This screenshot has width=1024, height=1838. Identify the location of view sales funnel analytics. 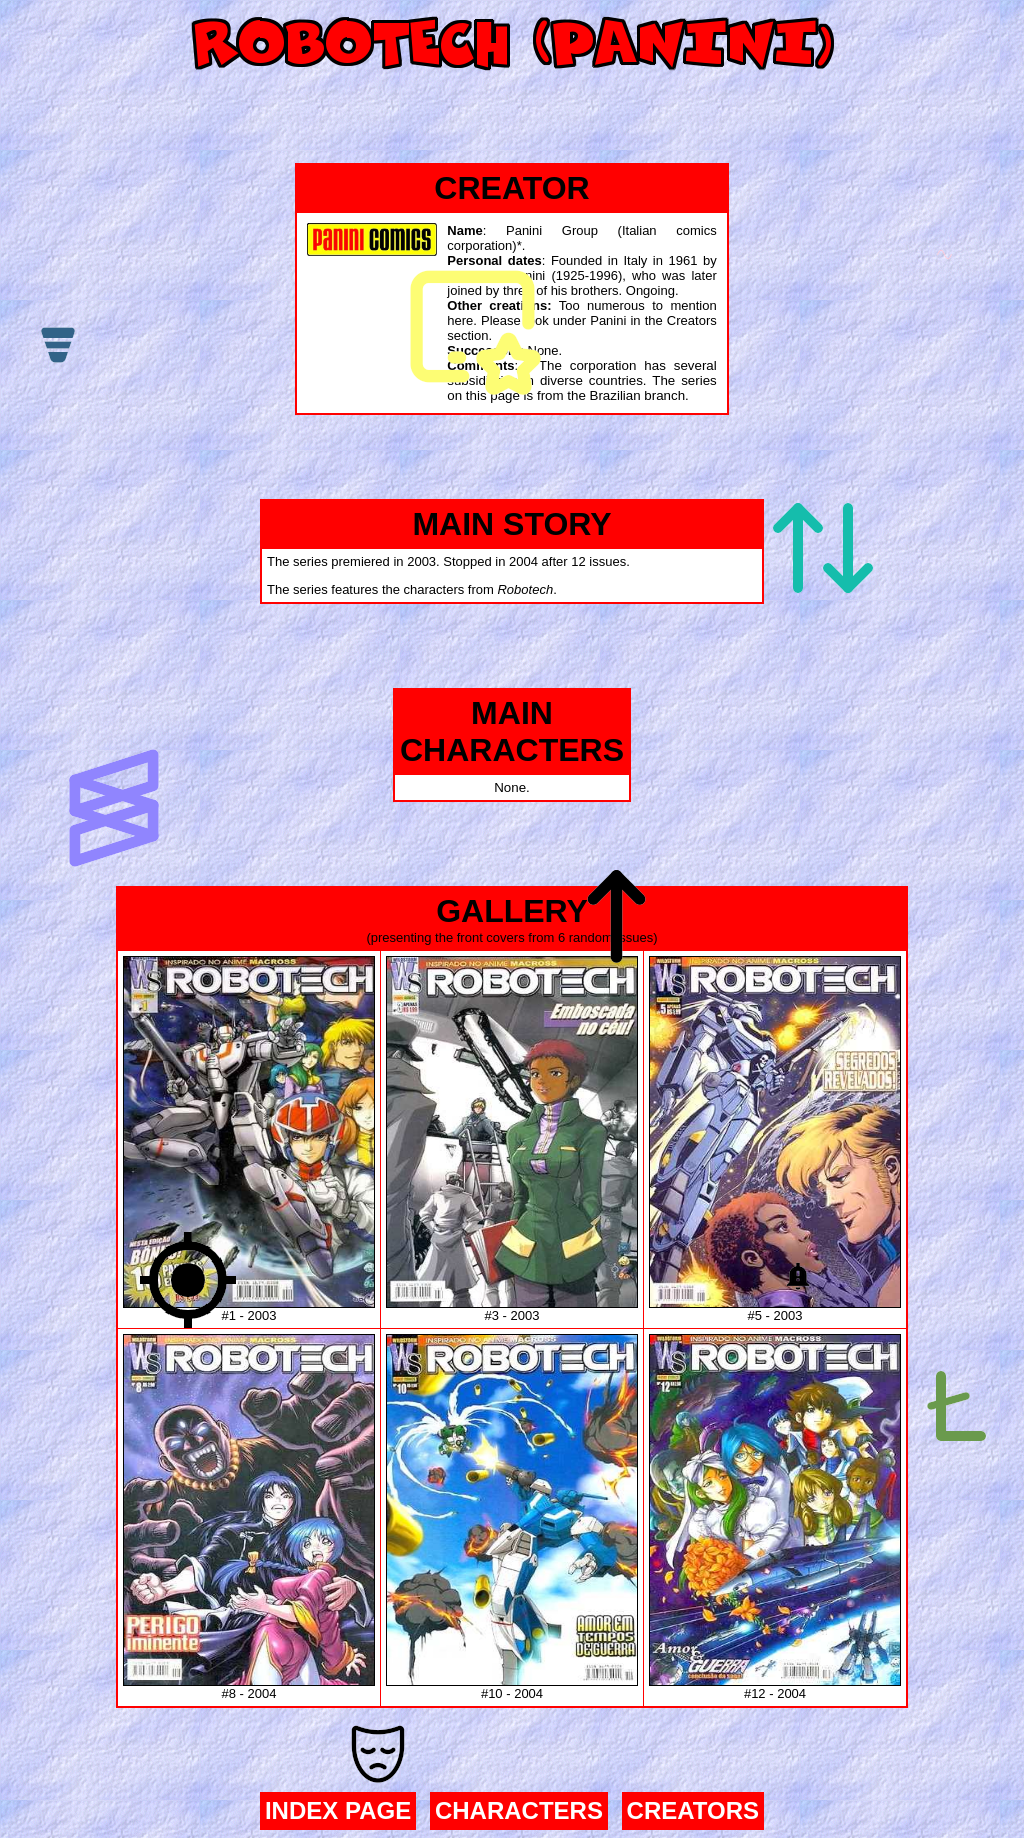
(58, 345).